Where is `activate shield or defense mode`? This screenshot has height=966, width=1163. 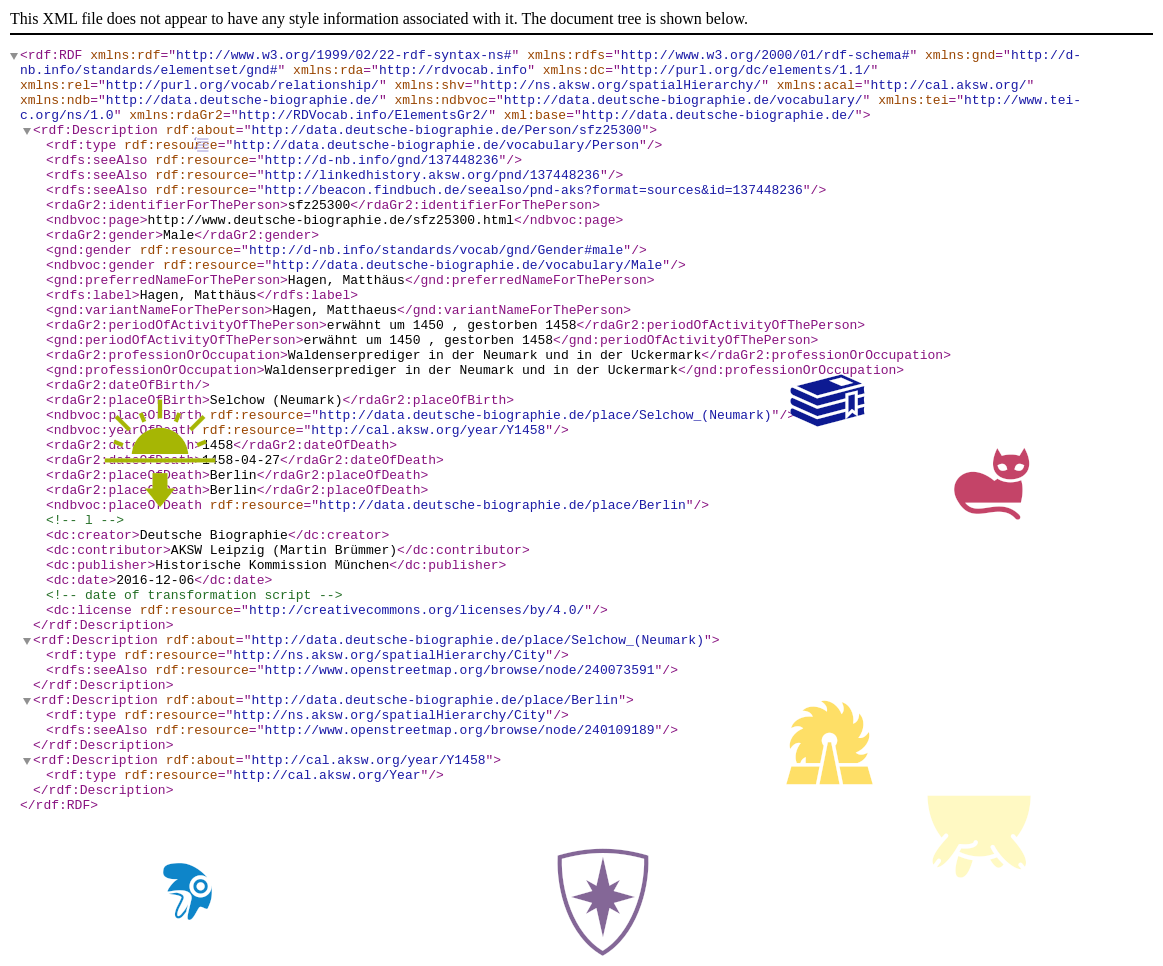
activate shield or defense mode is located at coordinates (602, 902).